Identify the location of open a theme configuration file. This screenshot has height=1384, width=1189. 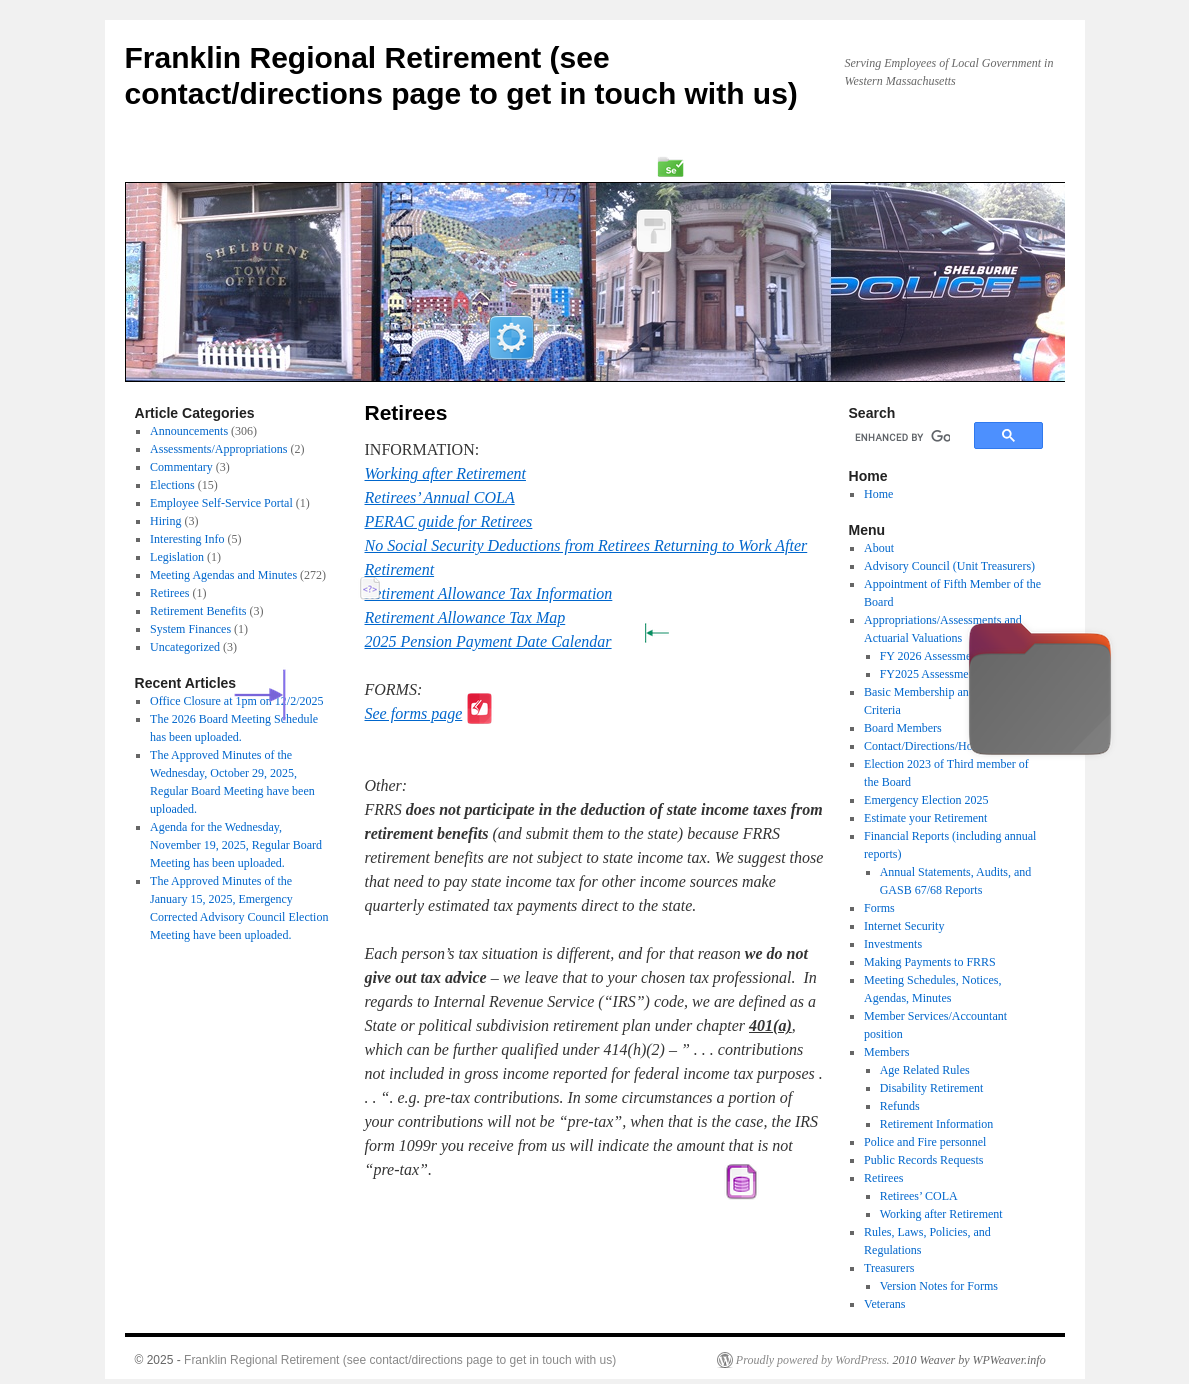
(654, 231).